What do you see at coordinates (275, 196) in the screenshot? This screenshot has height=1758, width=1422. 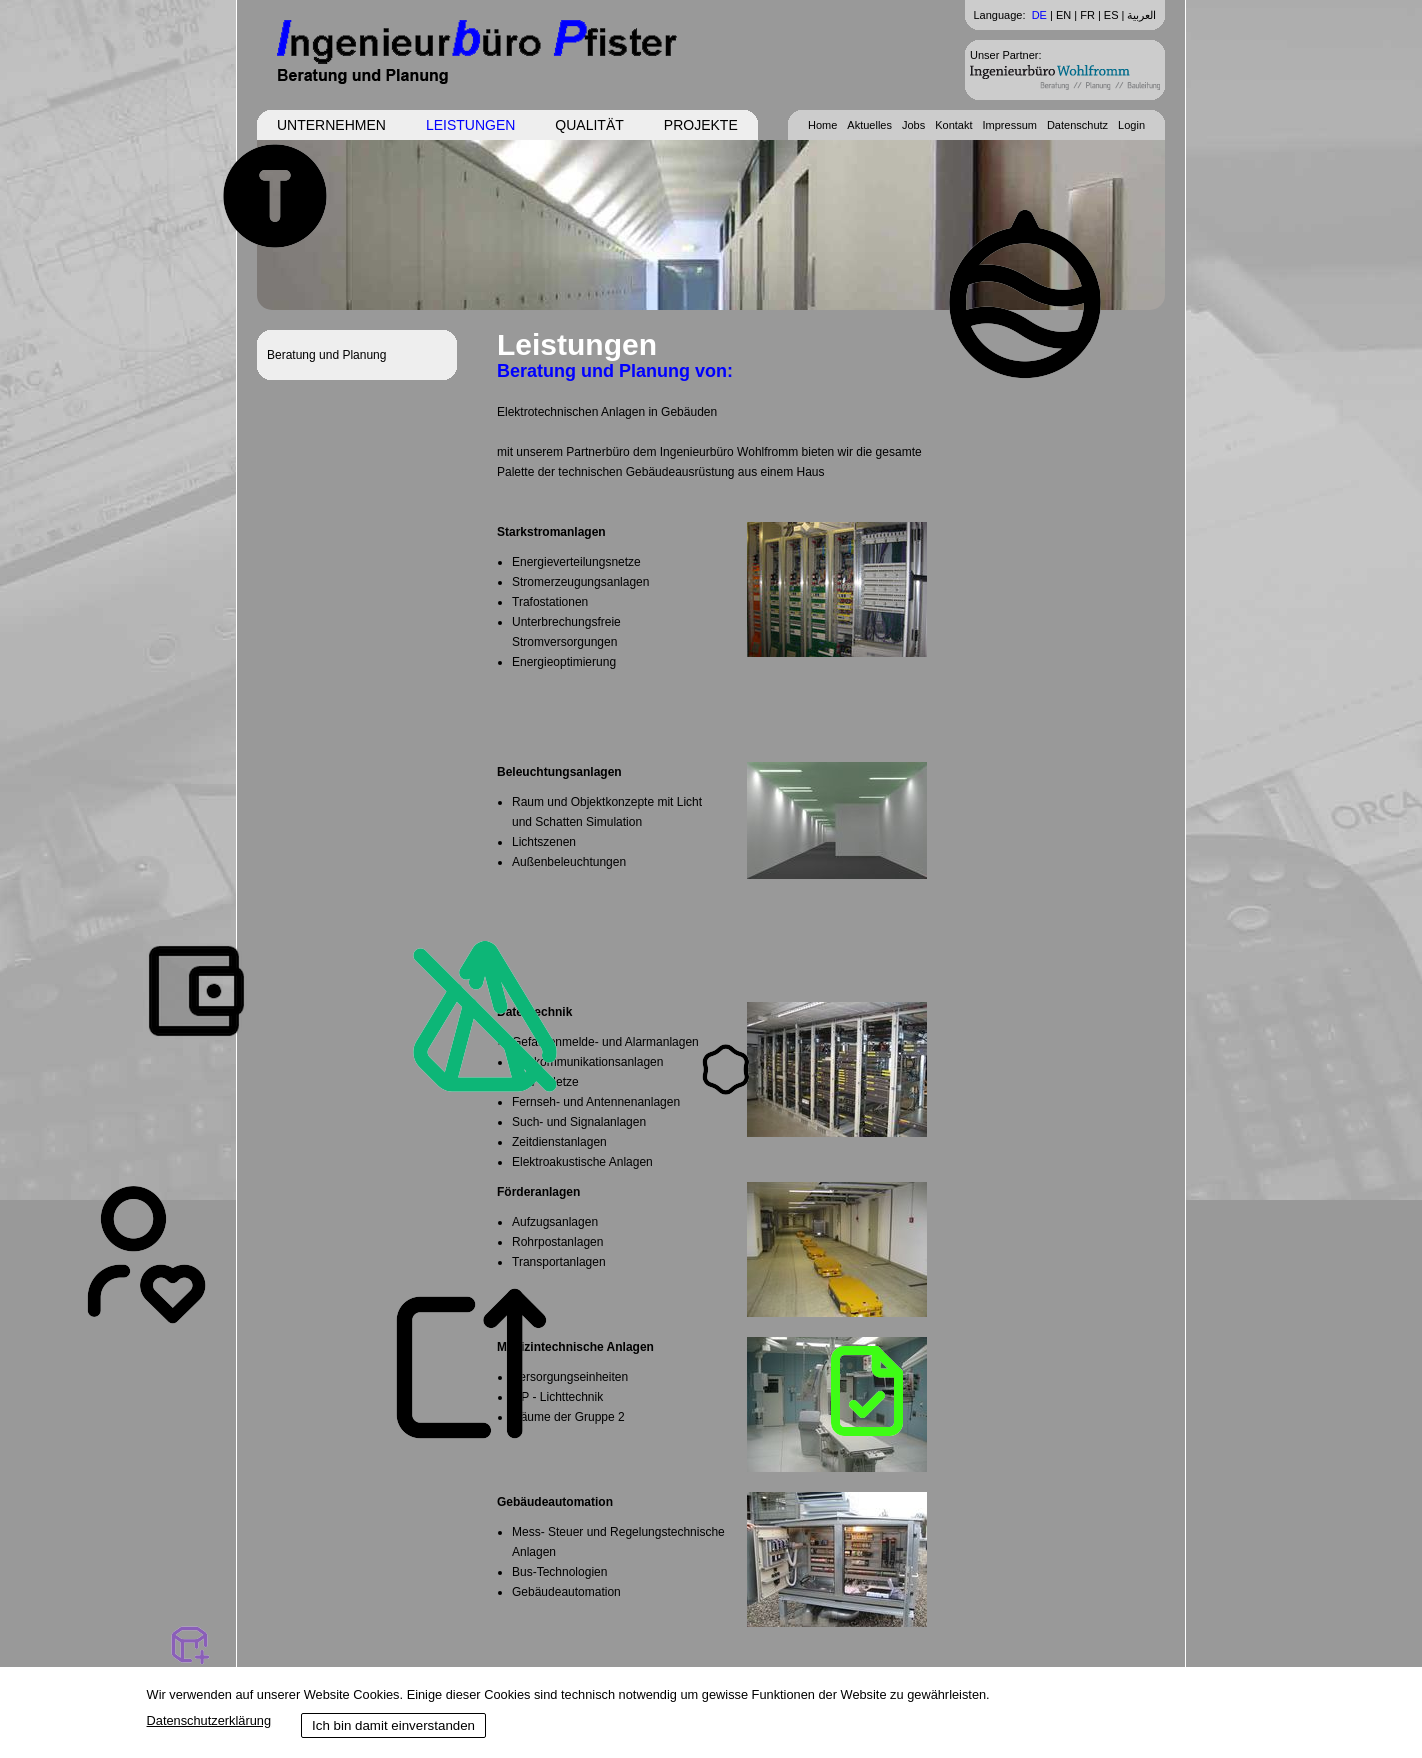 I see `indicates text or typography settings` at bounding box center [275, 196].